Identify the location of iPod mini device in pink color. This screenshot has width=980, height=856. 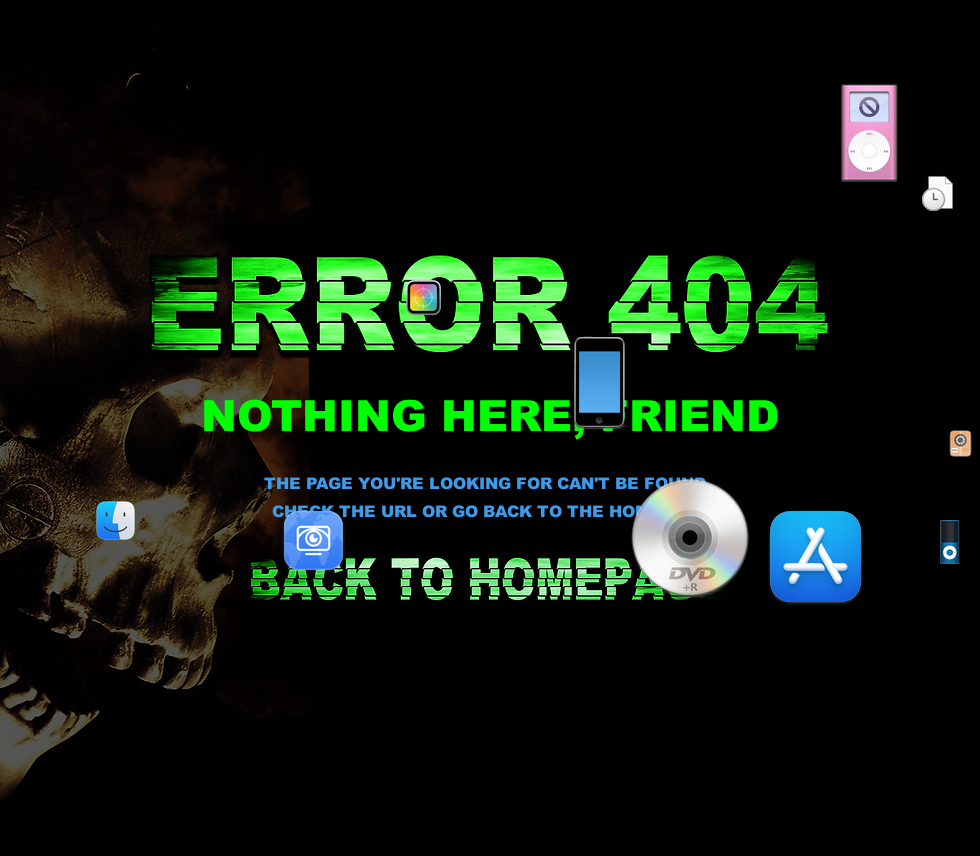
(868, 132).